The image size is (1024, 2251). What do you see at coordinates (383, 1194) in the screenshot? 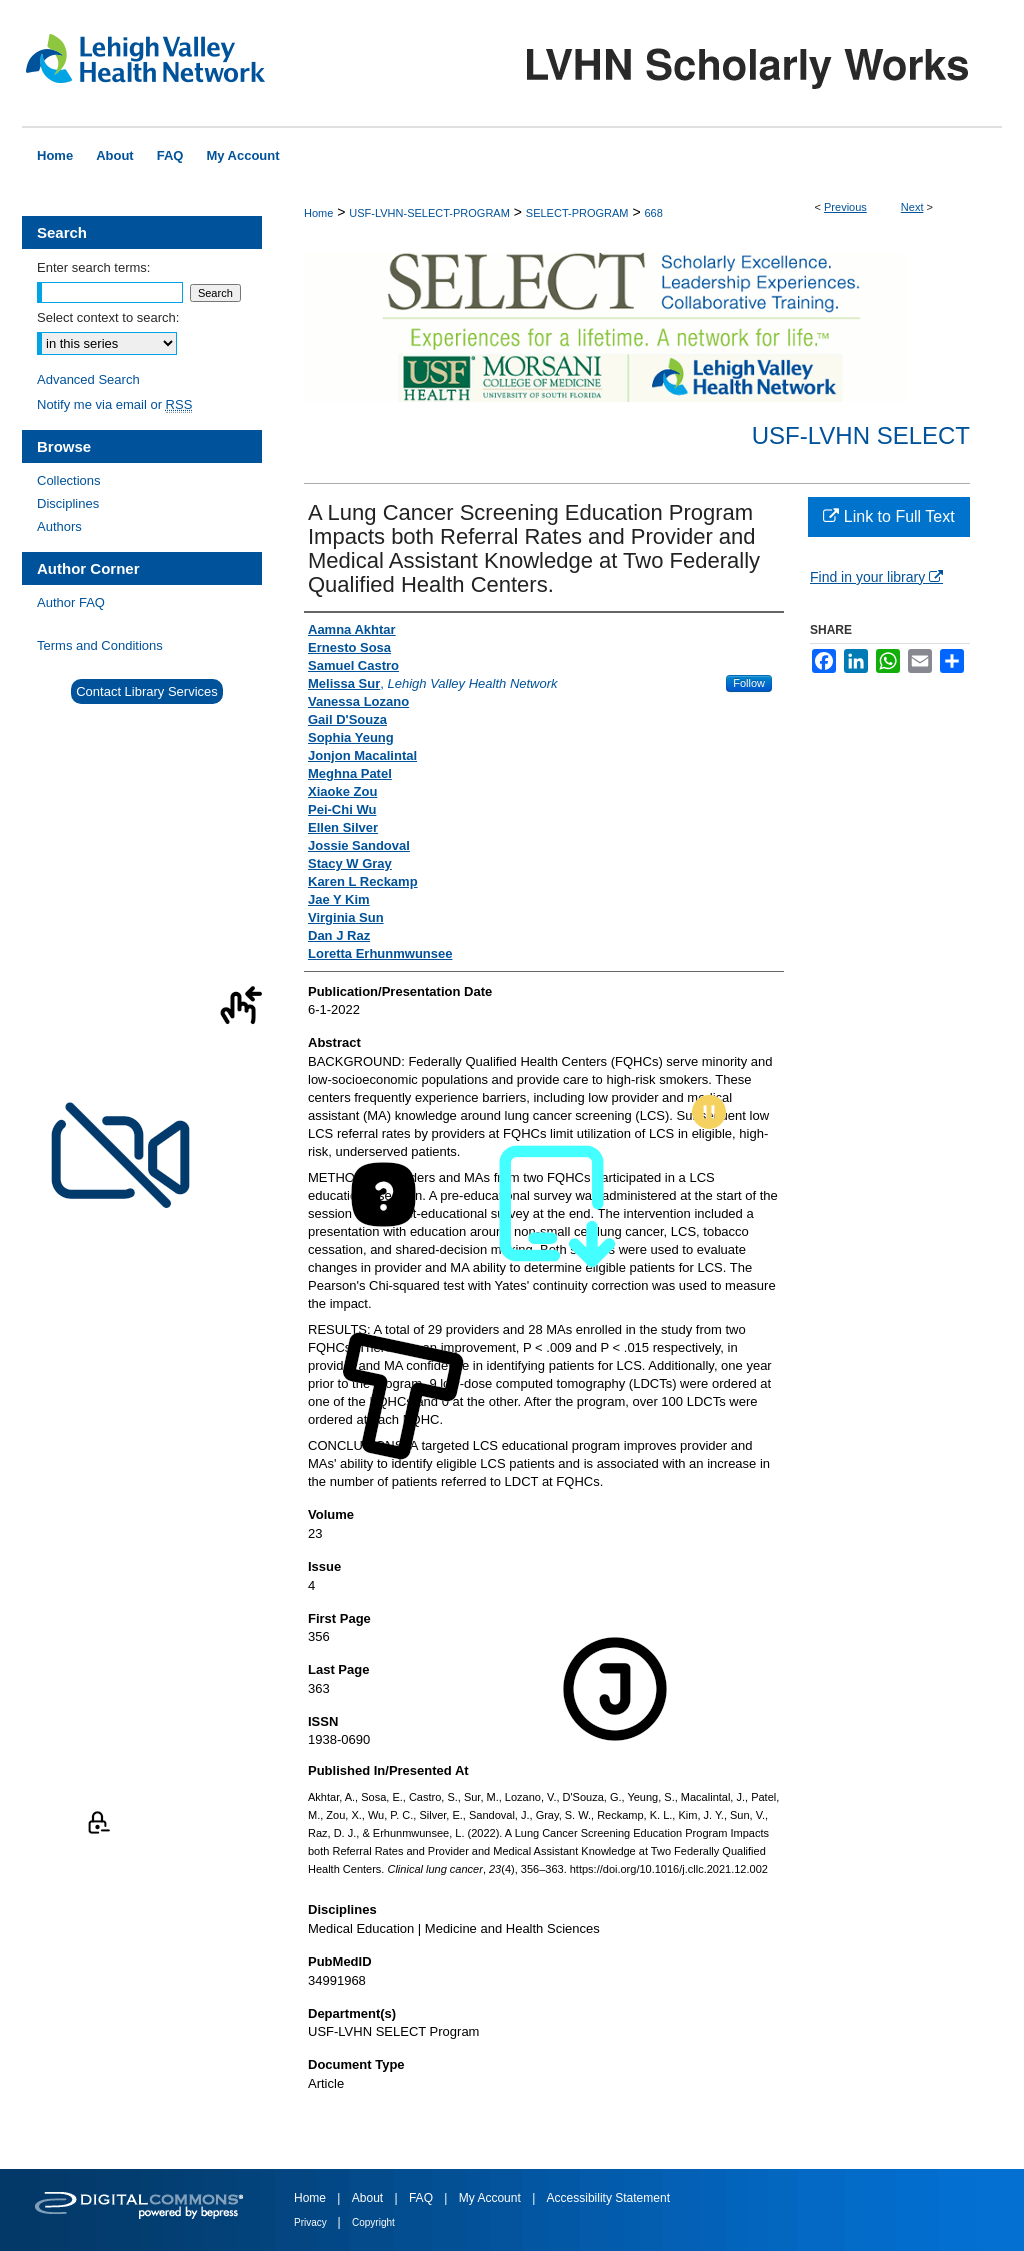
I see `access help or support` at bounding box center [383, 1194].